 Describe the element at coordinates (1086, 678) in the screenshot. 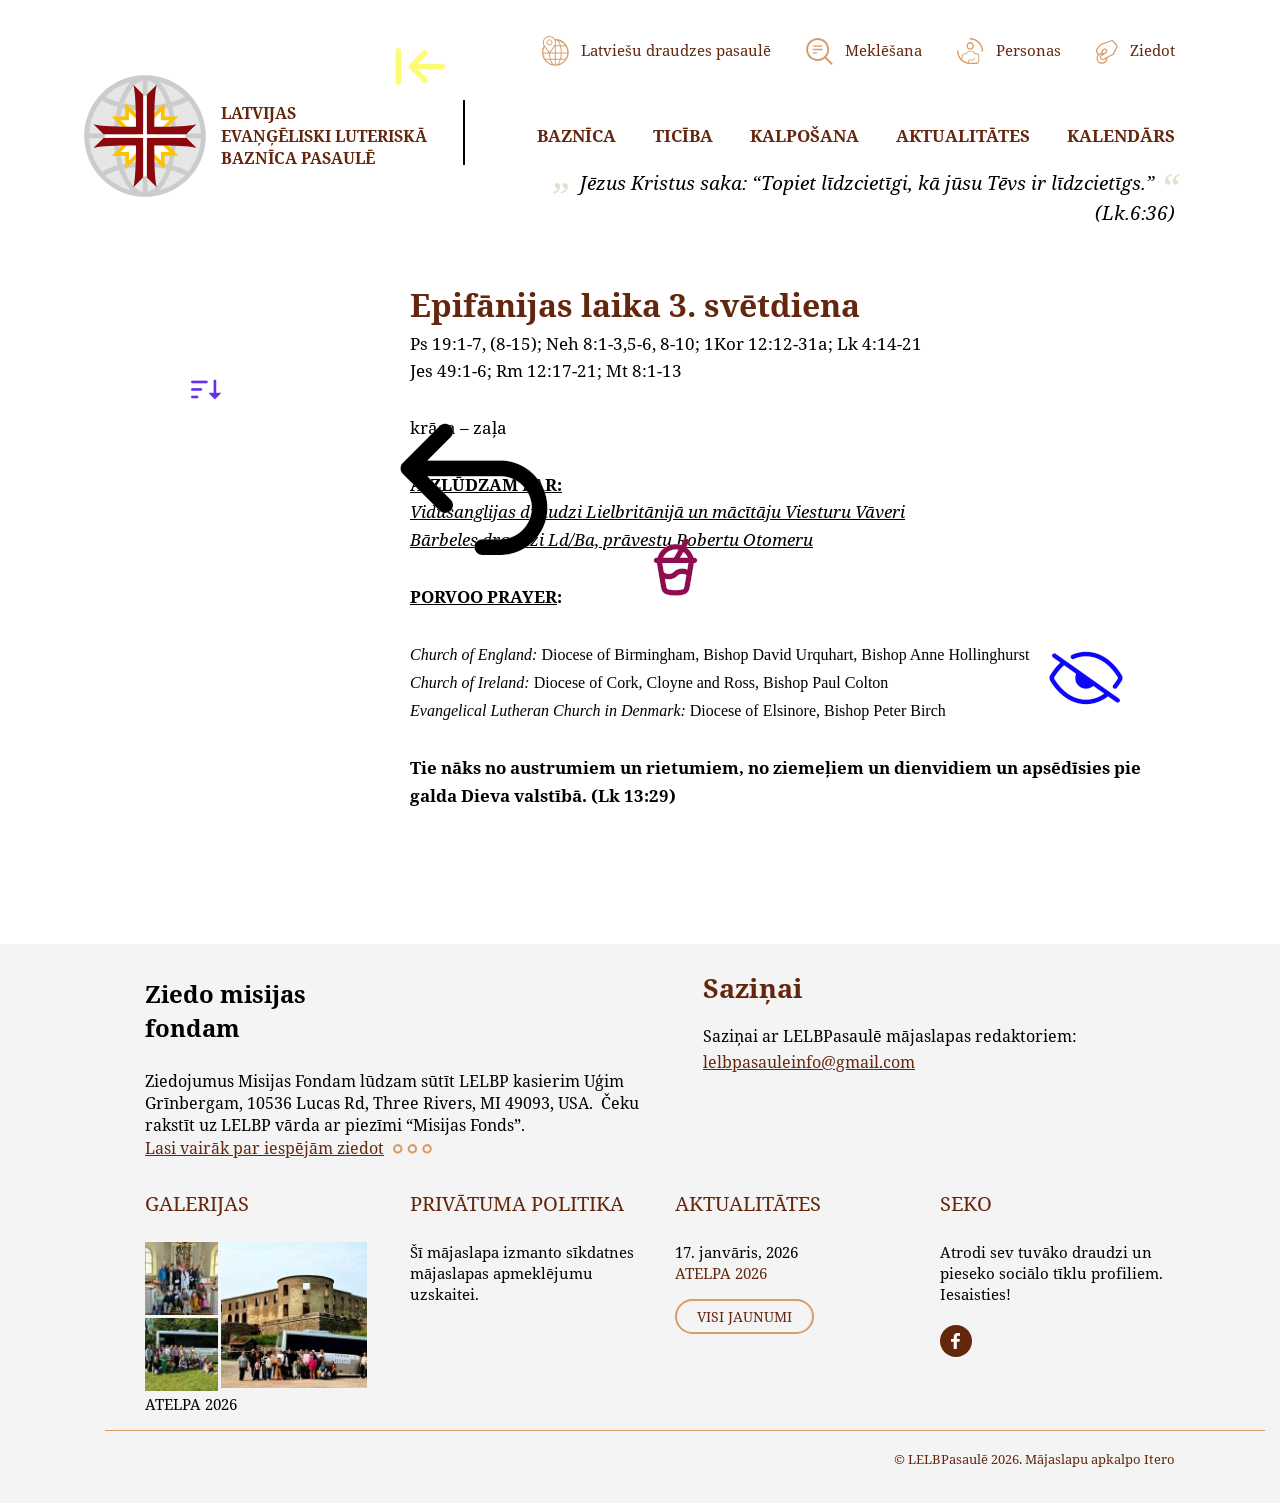

I see `hide content from view` at that location.